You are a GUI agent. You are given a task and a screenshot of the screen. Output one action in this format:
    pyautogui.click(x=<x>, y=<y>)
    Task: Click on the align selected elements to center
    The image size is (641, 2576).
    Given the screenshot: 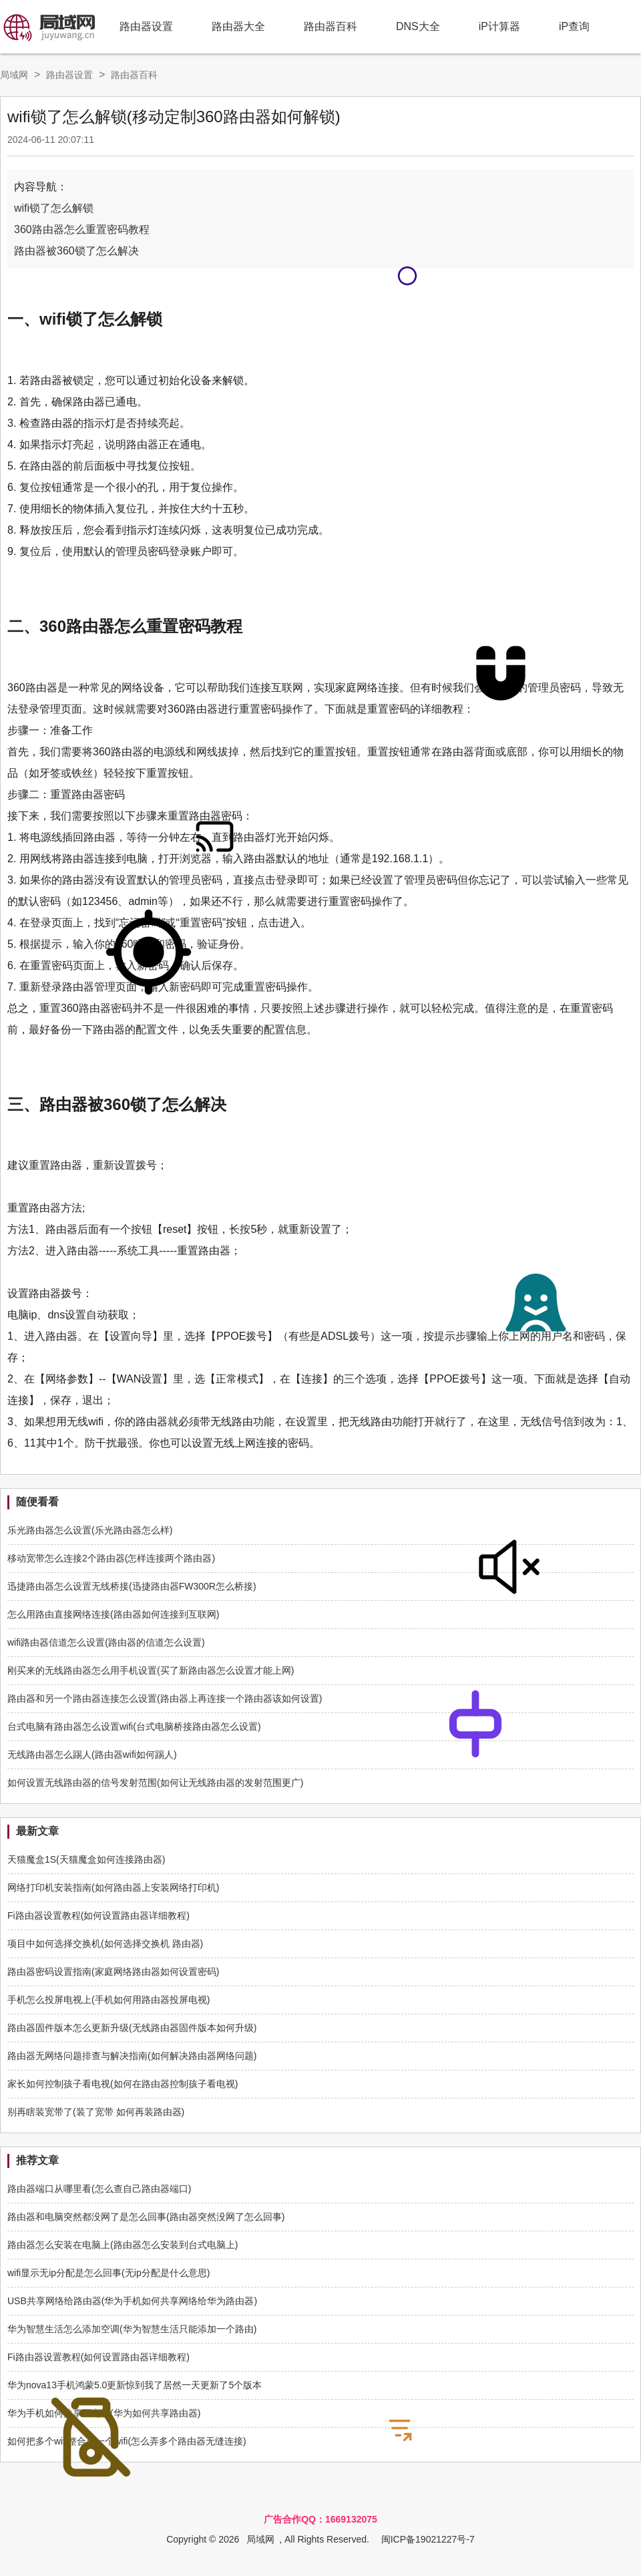 What is the action you would take?
    pyautogui.click(x=475, y=1724)
    